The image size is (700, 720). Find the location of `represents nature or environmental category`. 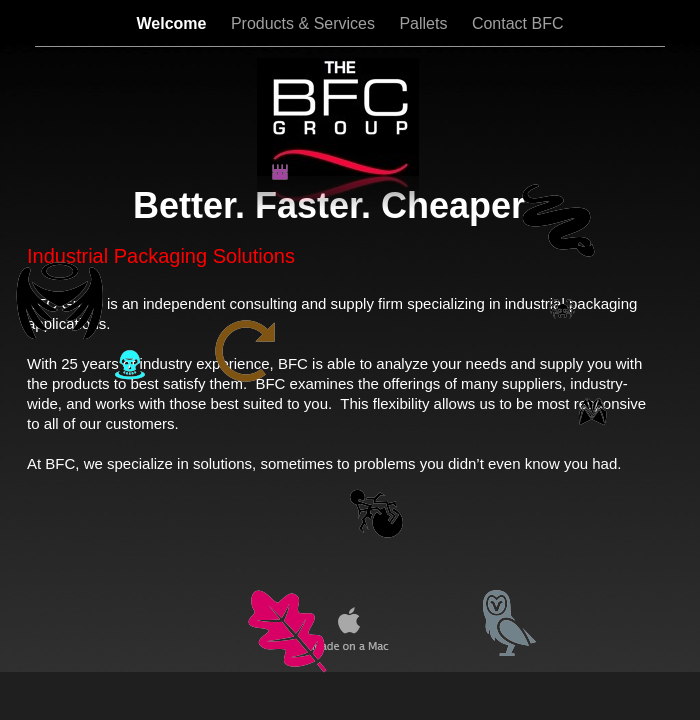

represents nature or environmental category is located at coordinates (287, 631).